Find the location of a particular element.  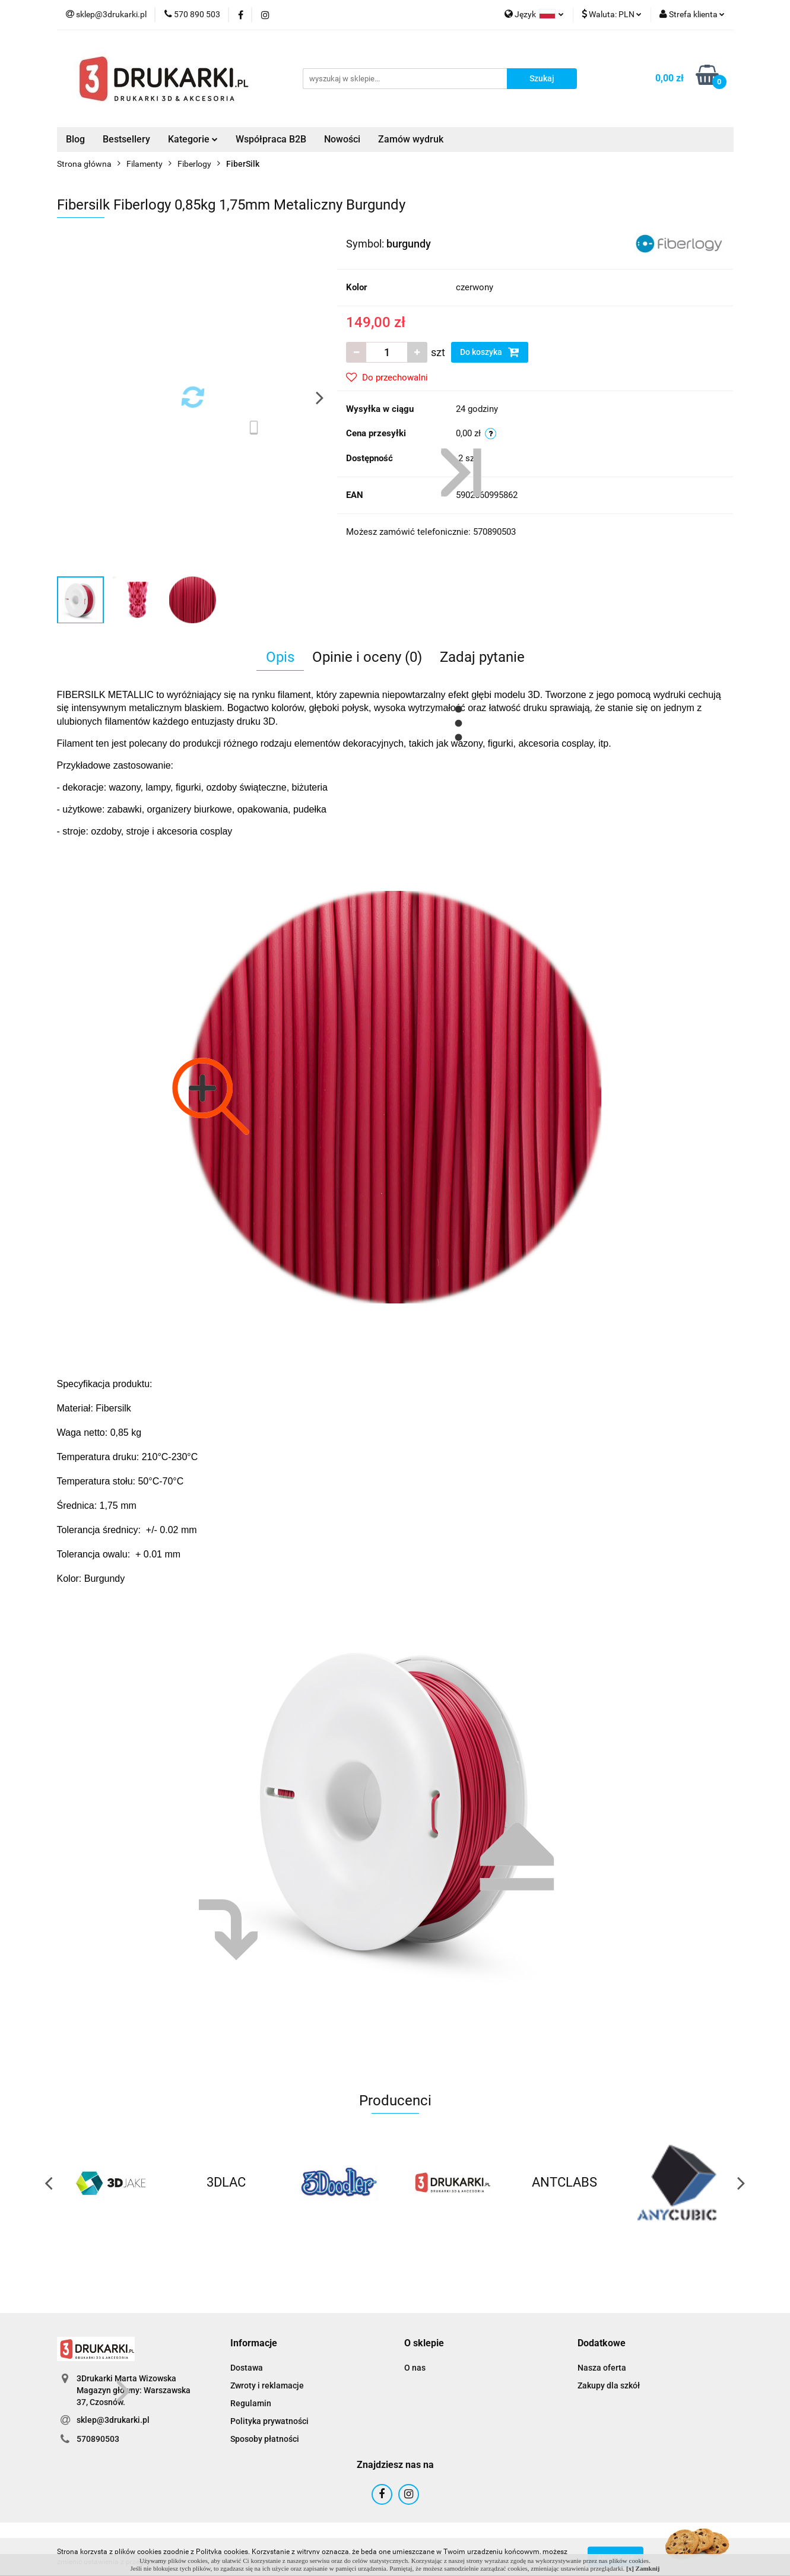

skip to the last item in a list or playlist is located at coordinates (461, 472).